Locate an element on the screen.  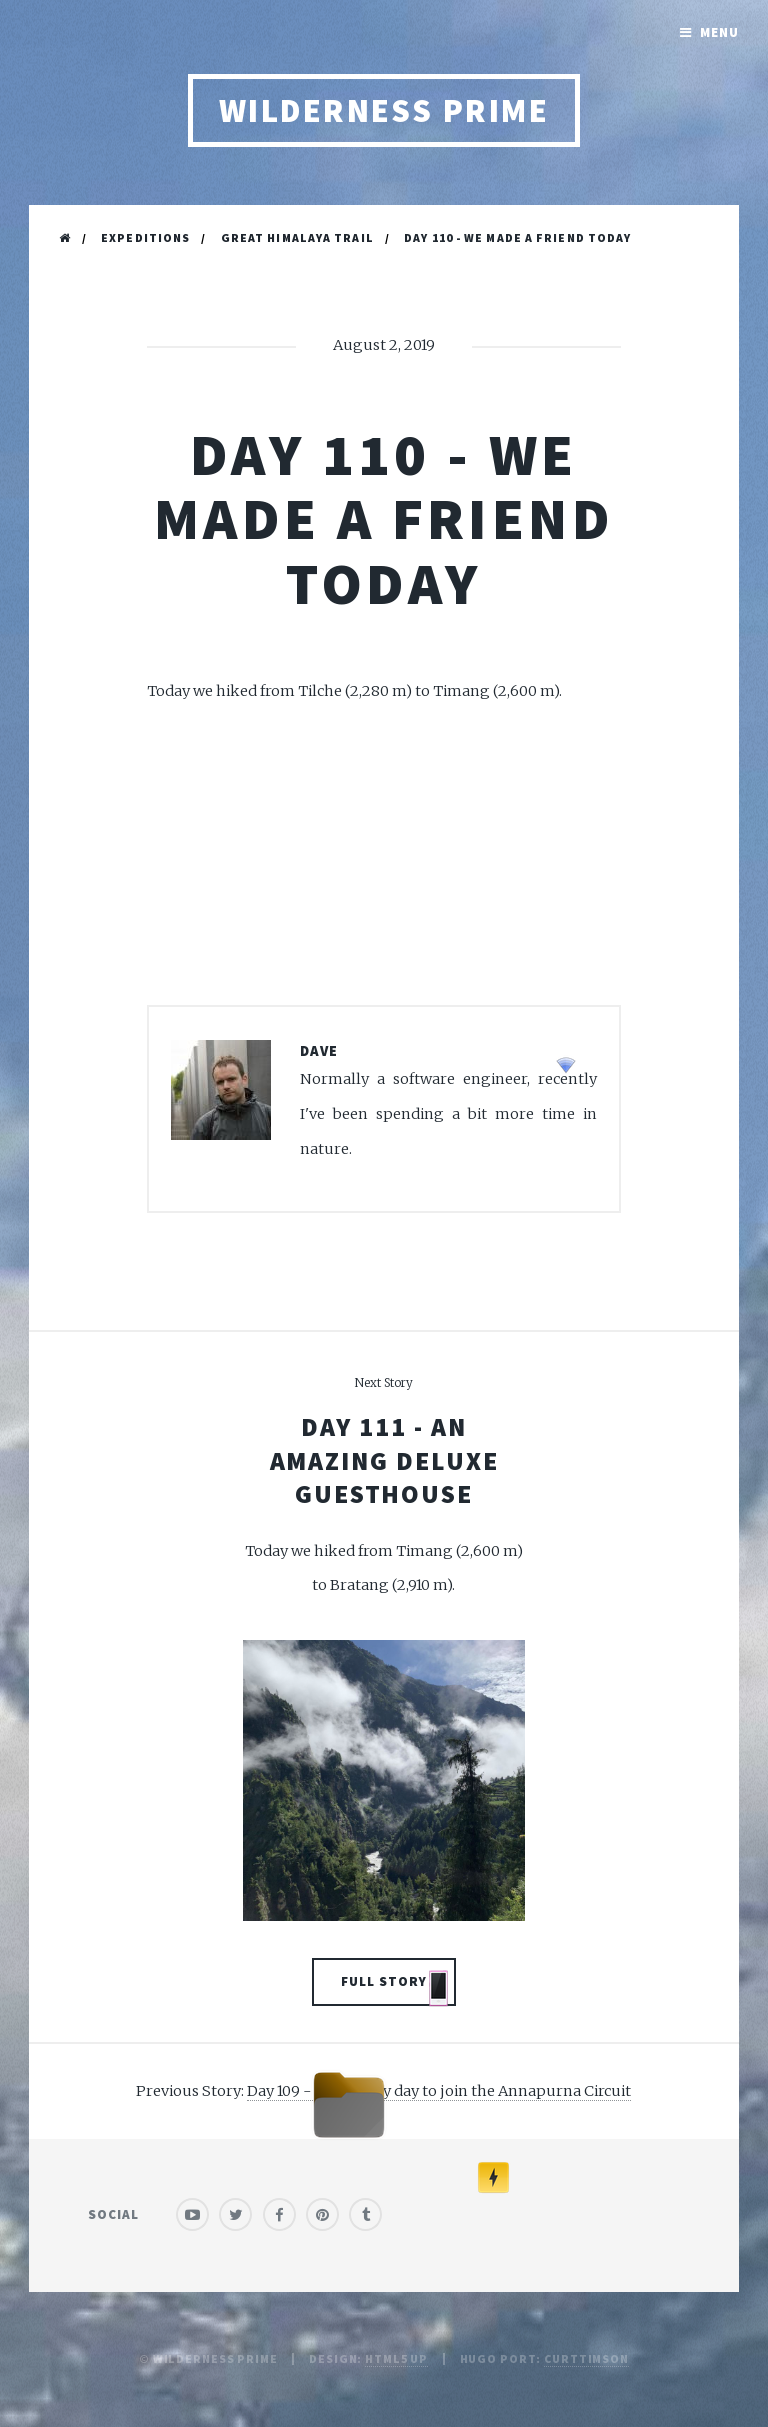
an open folder containing files is located at coordinates (349, 2105).